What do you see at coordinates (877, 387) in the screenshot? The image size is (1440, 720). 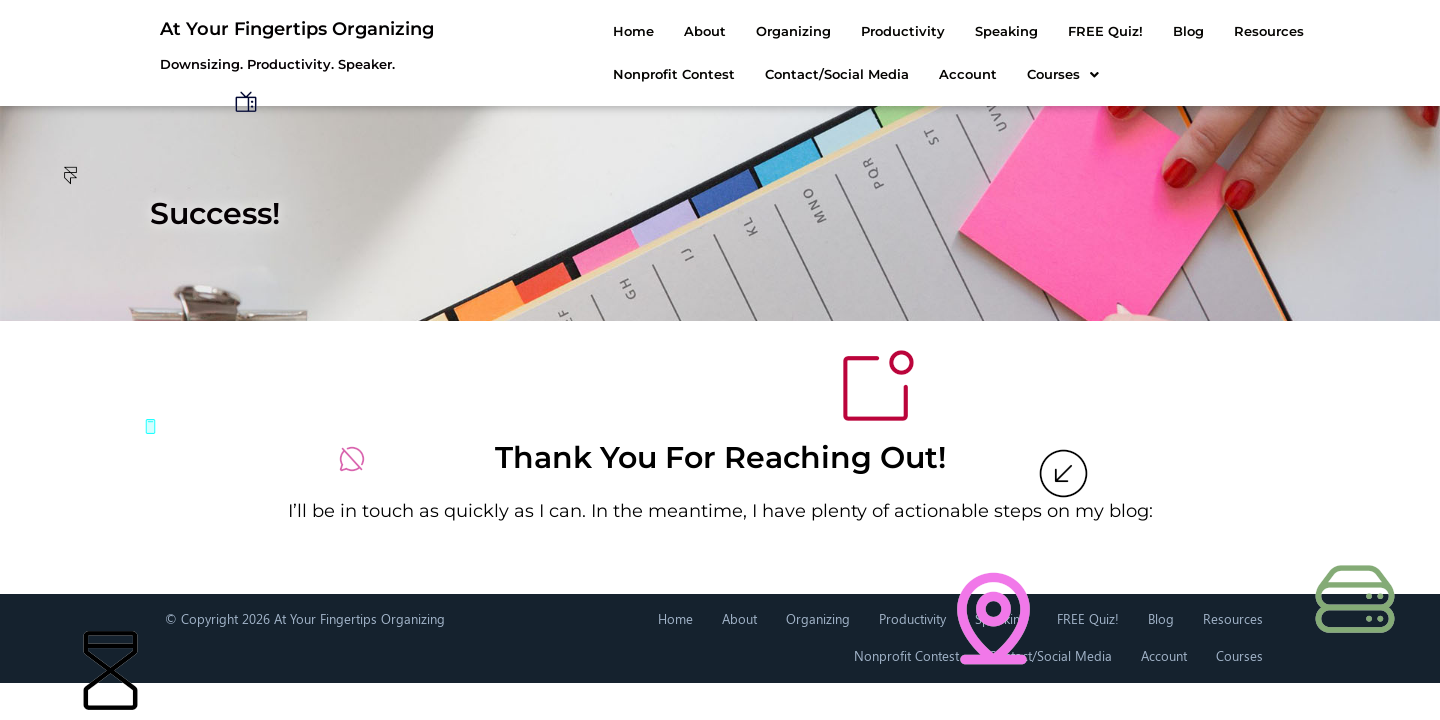 I see `view notifications` at bounding box center [877, 387].